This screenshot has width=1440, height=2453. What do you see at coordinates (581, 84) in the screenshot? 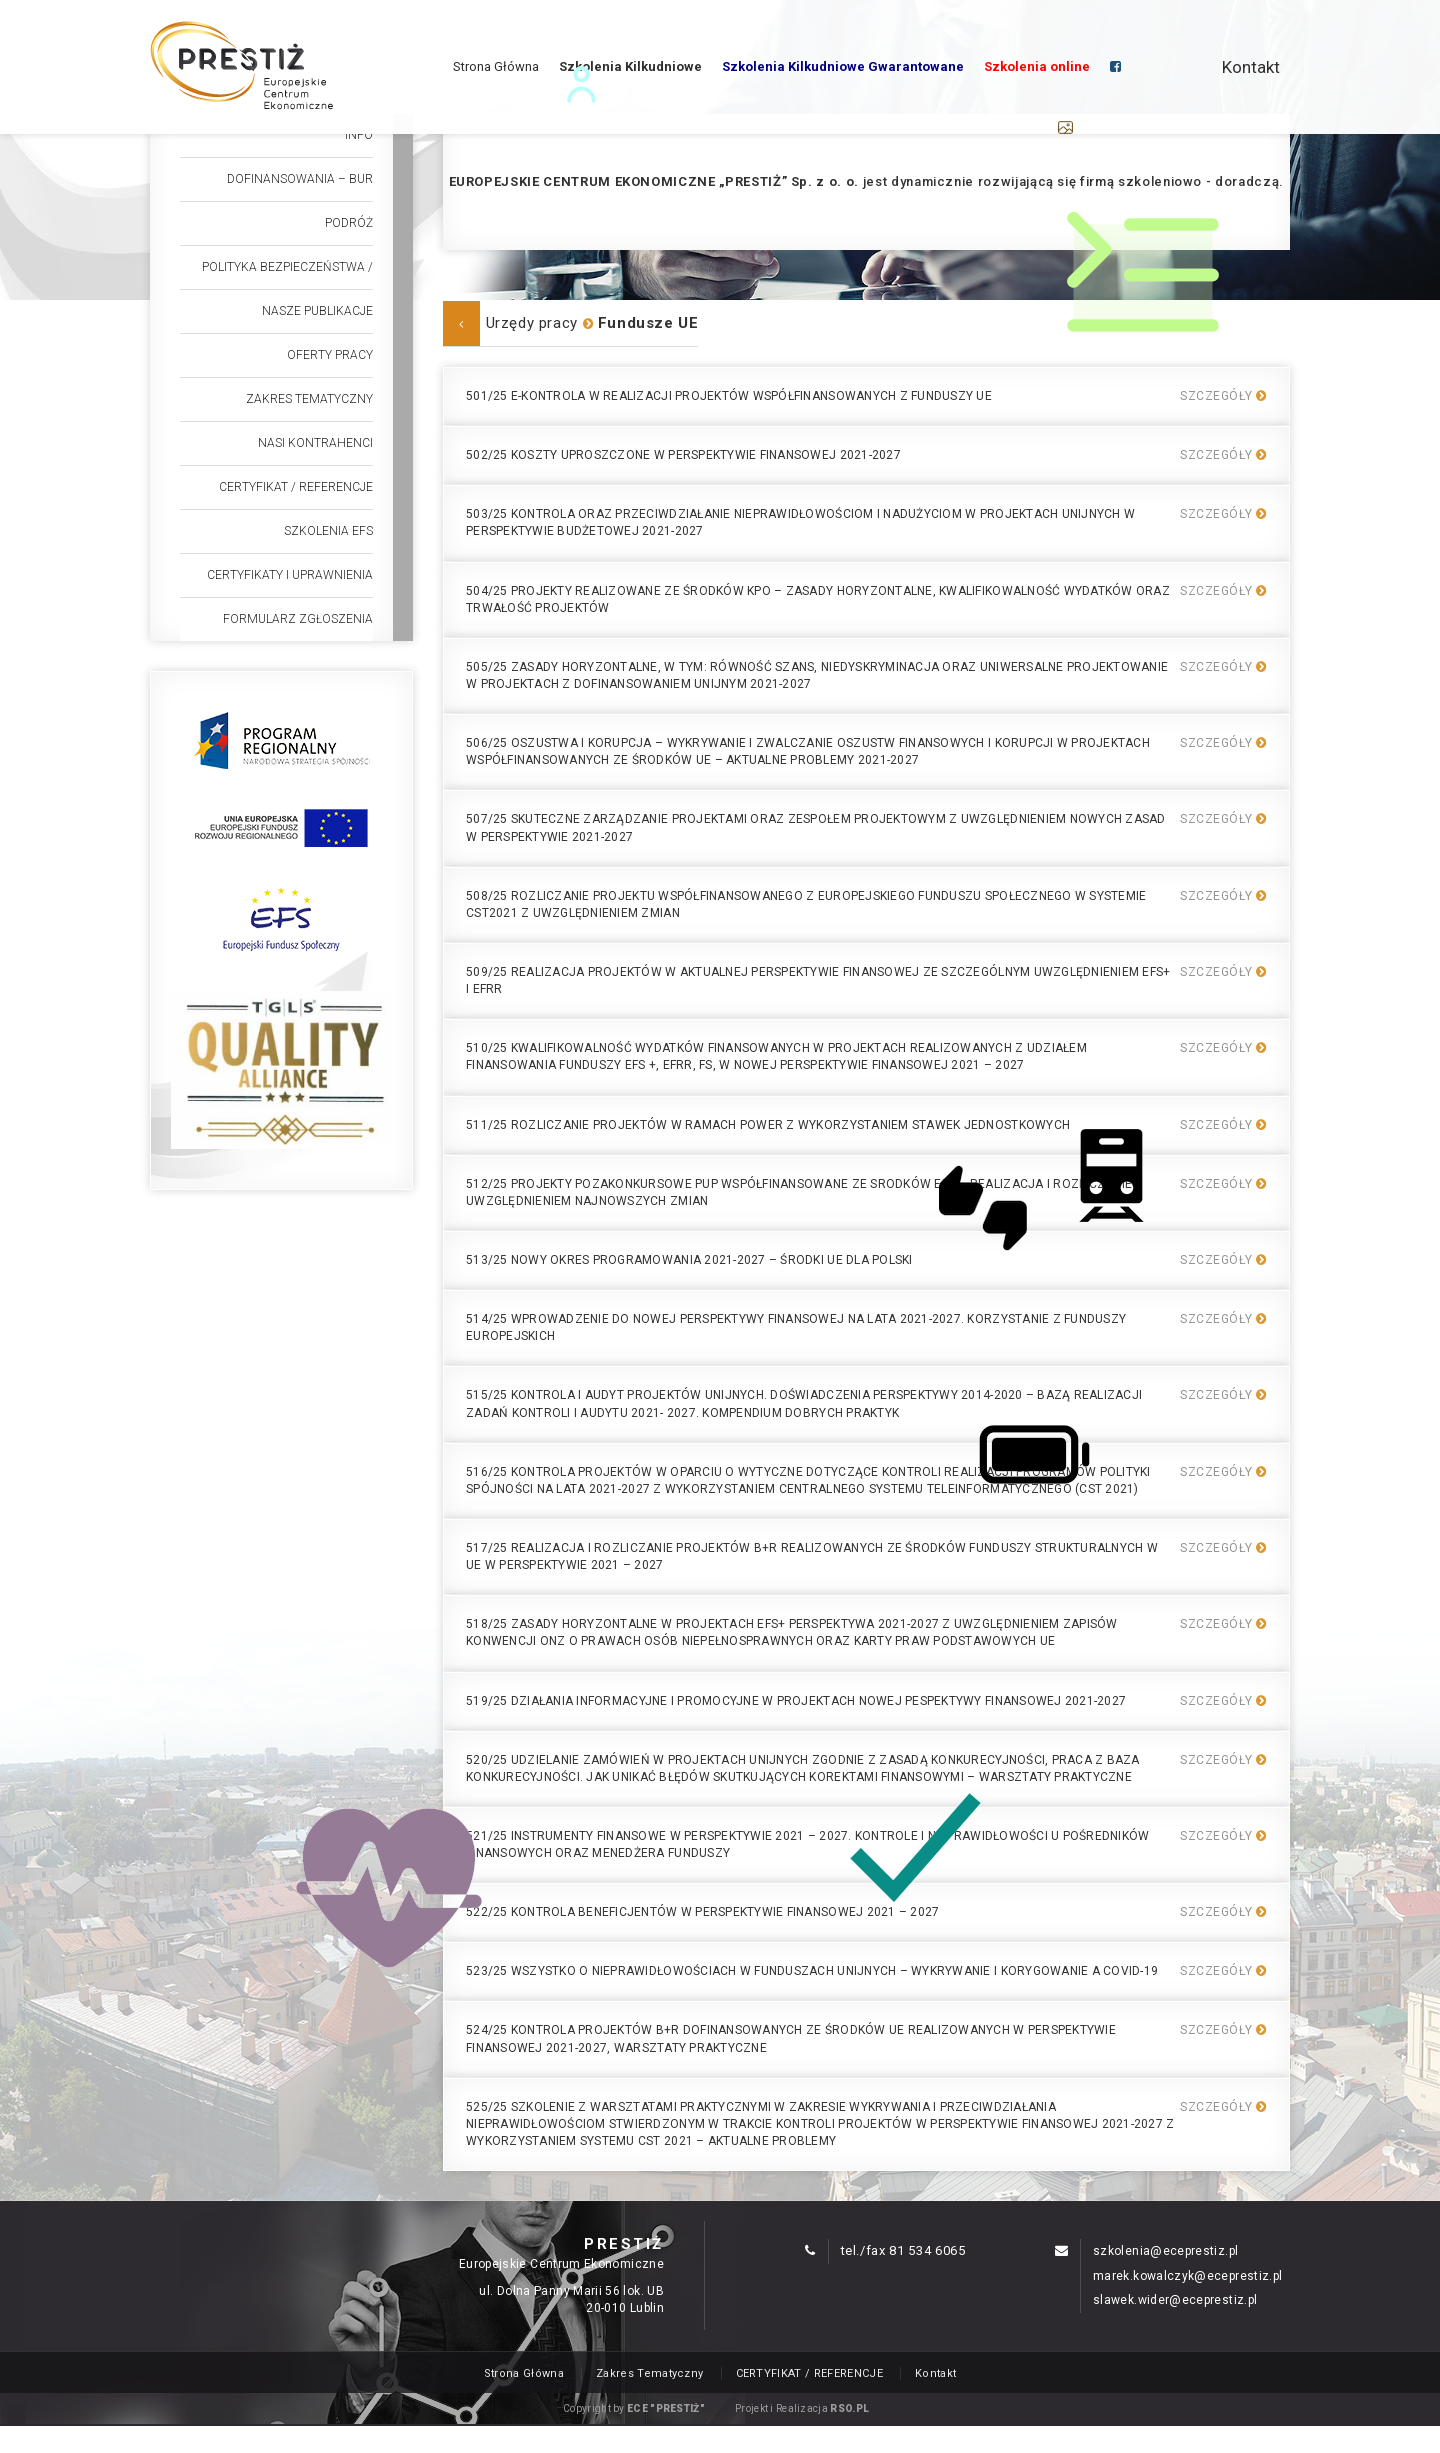
I see `view your profile` at bounding box center [581, 84].